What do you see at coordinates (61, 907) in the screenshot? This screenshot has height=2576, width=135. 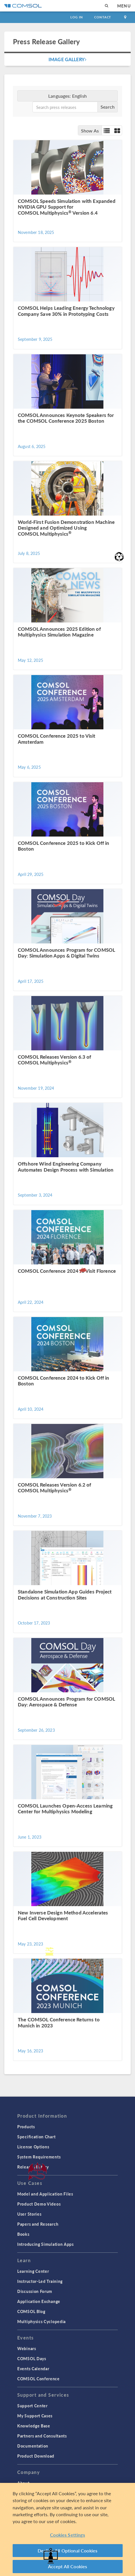 I see `view departing flights` at bounding box center [61, 907].